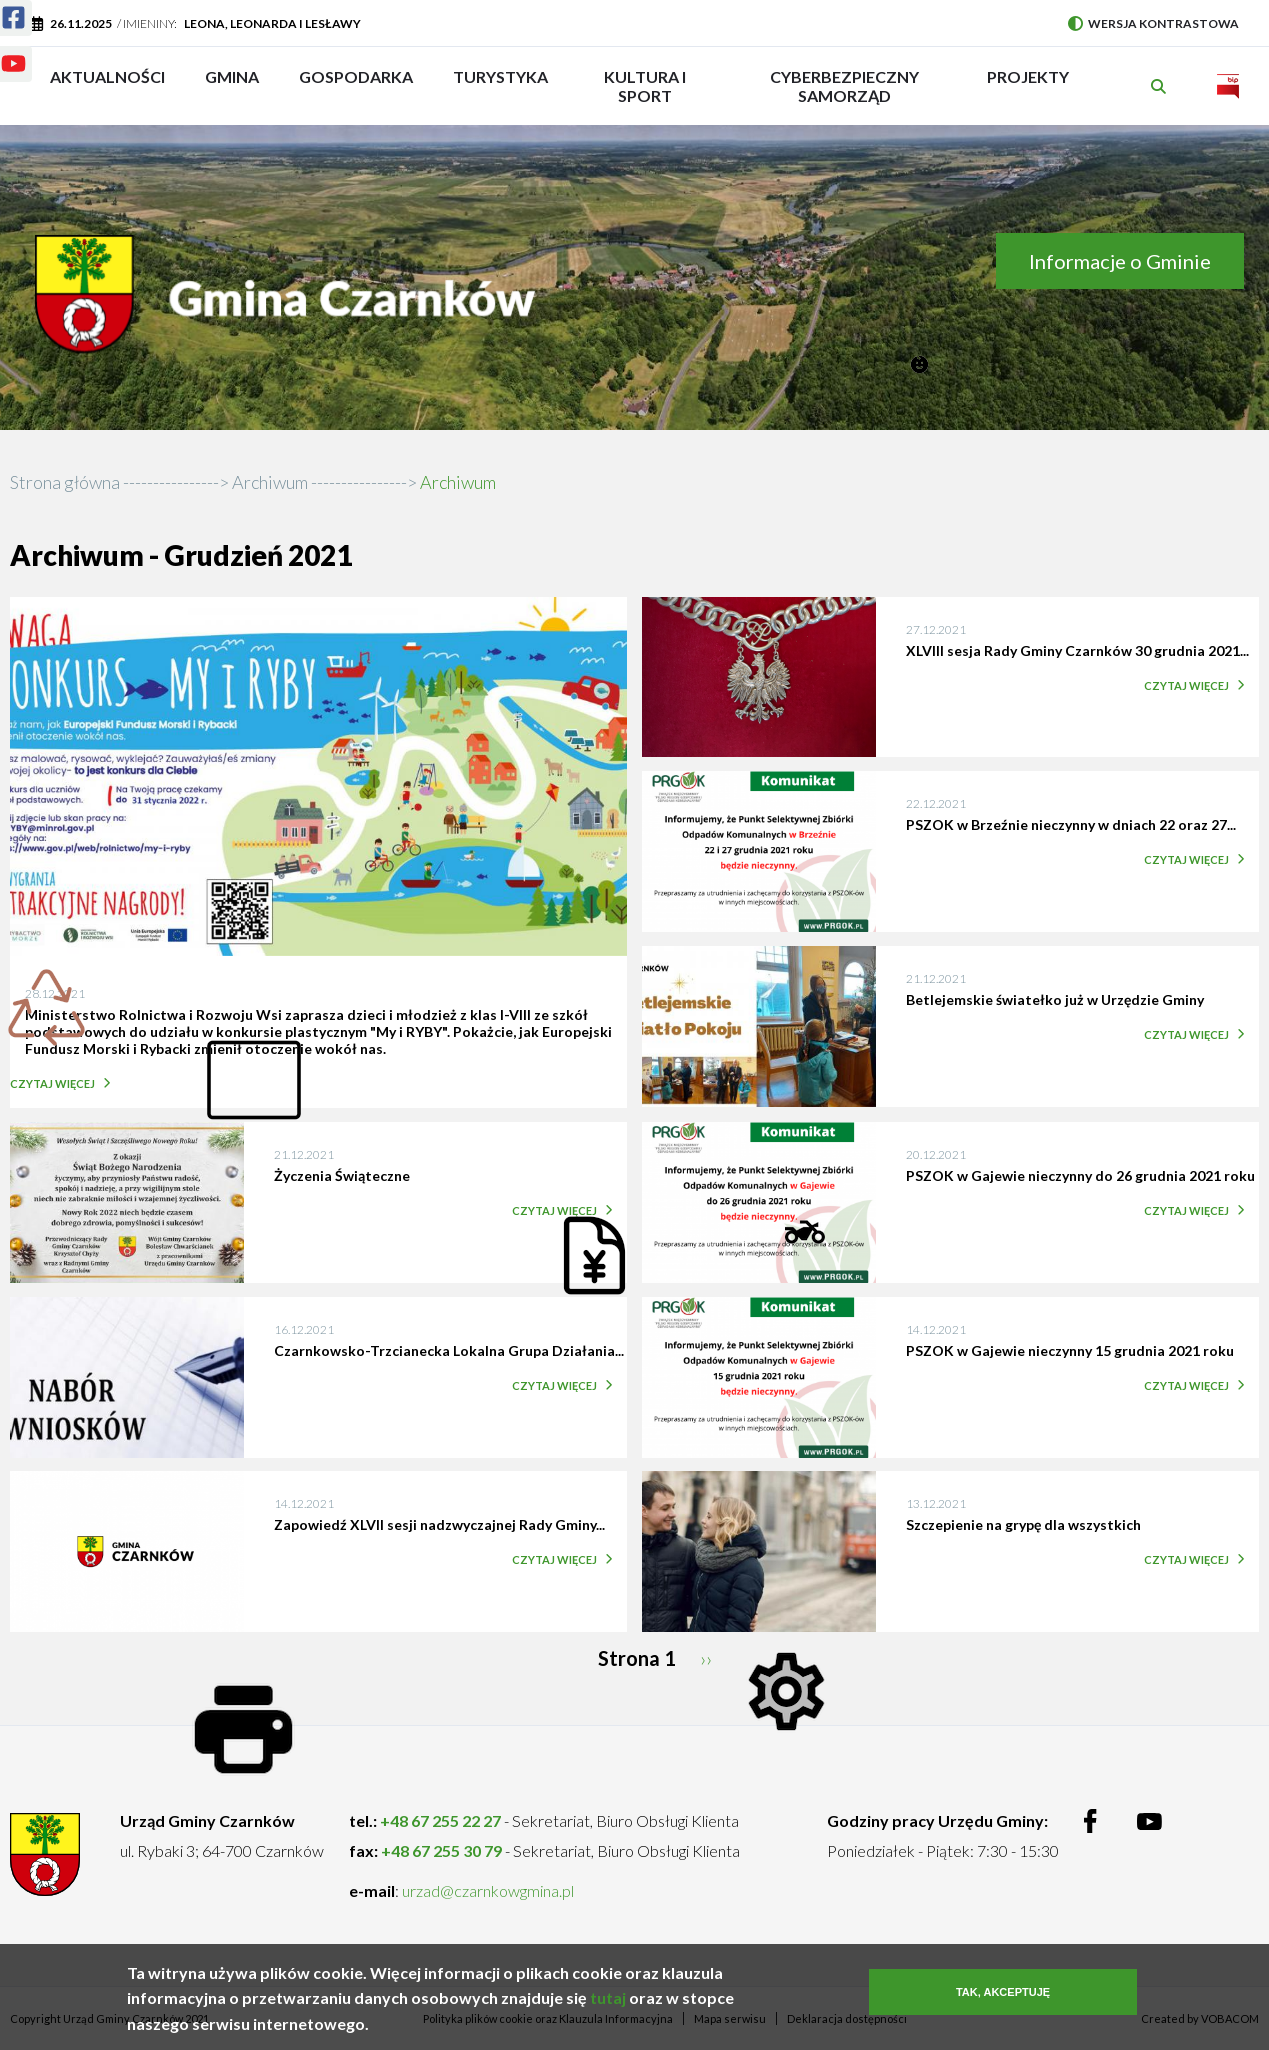  I want to click on view motorcycle-friendly routes, so click(805, 1232).